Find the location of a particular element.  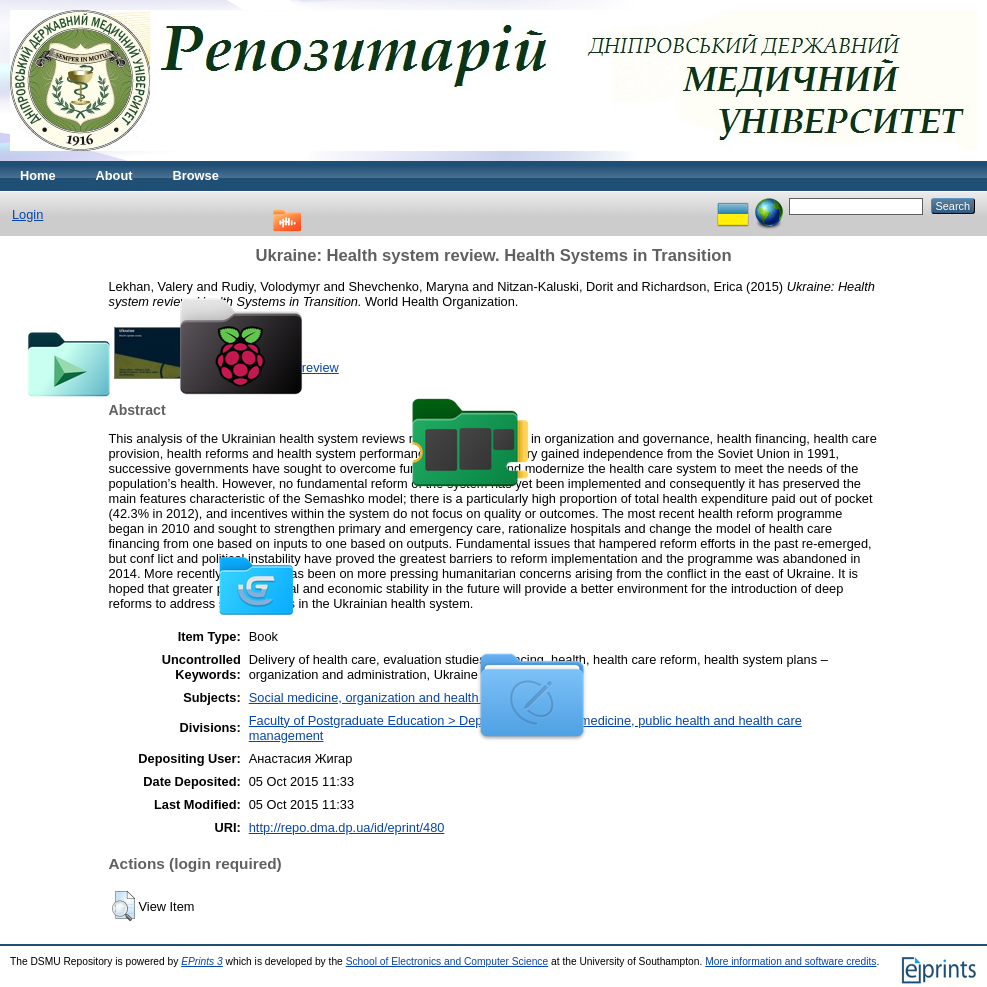

folder containing Raspberry Pi project files is located at coordinates (240, 349).